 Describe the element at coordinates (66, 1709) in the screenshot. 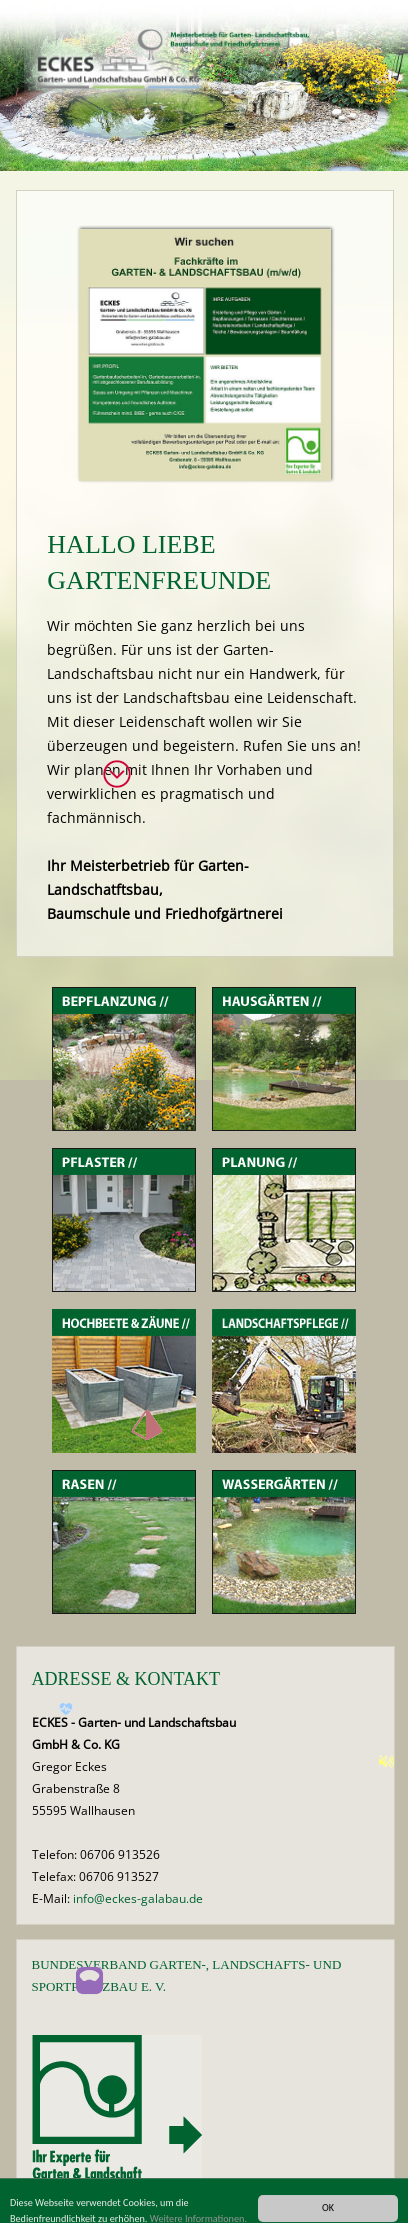

I see `view fitness or health tracking data` at that location.